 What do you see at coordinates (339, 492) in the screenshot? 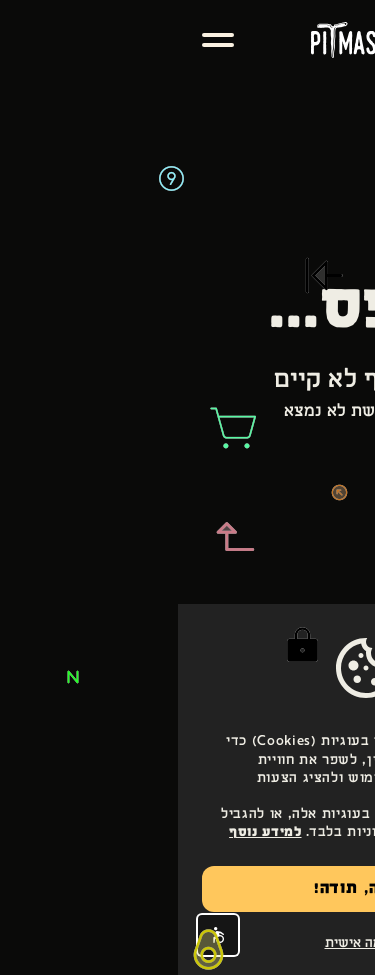
I see `navigate back to previous screen` at bounding box center [339, 492].